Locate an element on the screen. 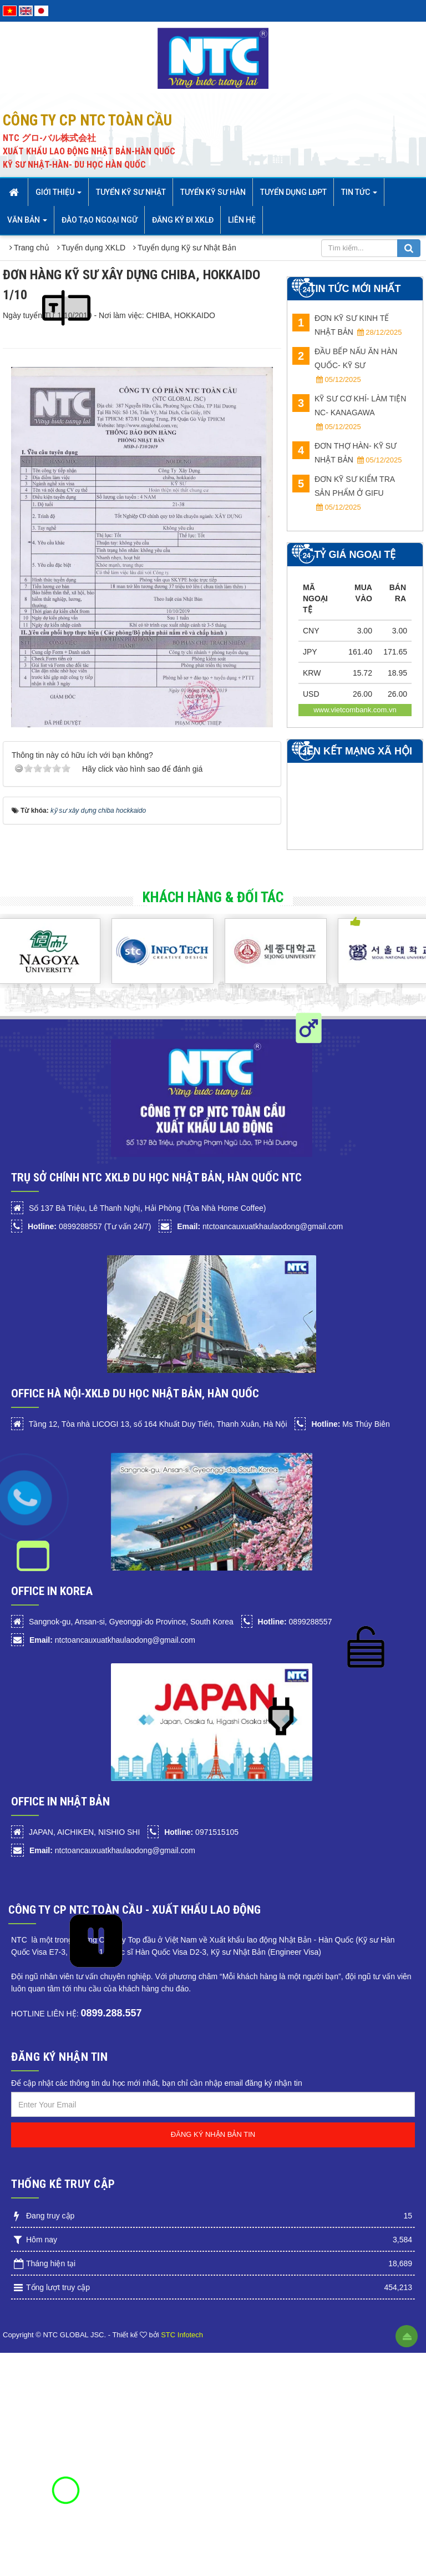 This screenshot has height=2576, width=426. like or upvote content is located at coordinates (355, 921).